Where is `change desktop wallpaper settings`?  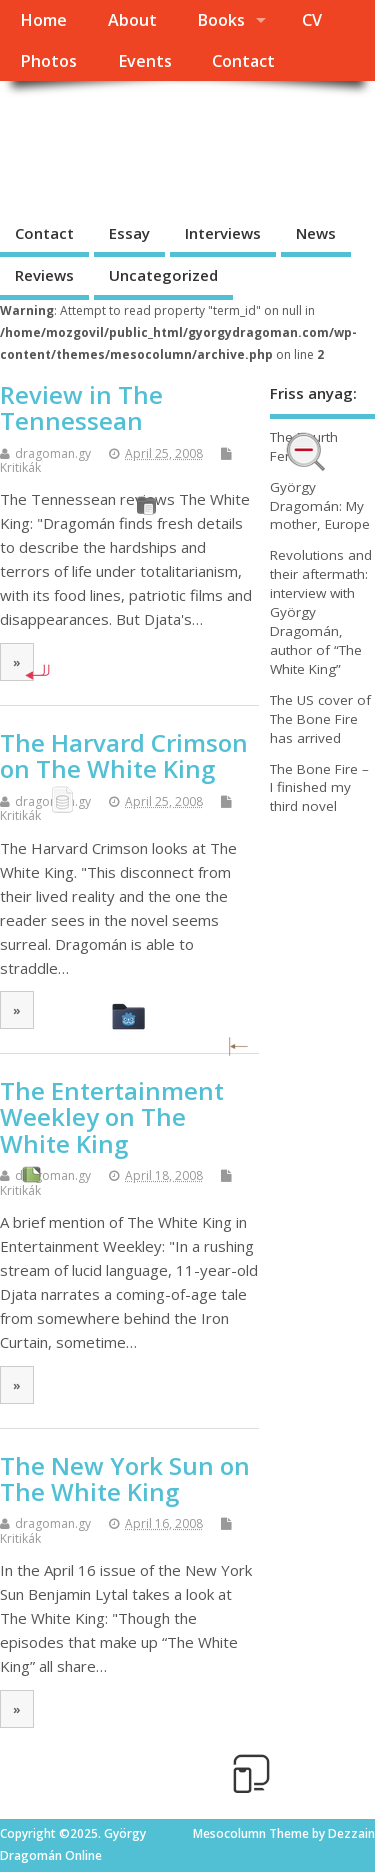 change desktop wallpaper settings is located at coordinates (31, 1174).